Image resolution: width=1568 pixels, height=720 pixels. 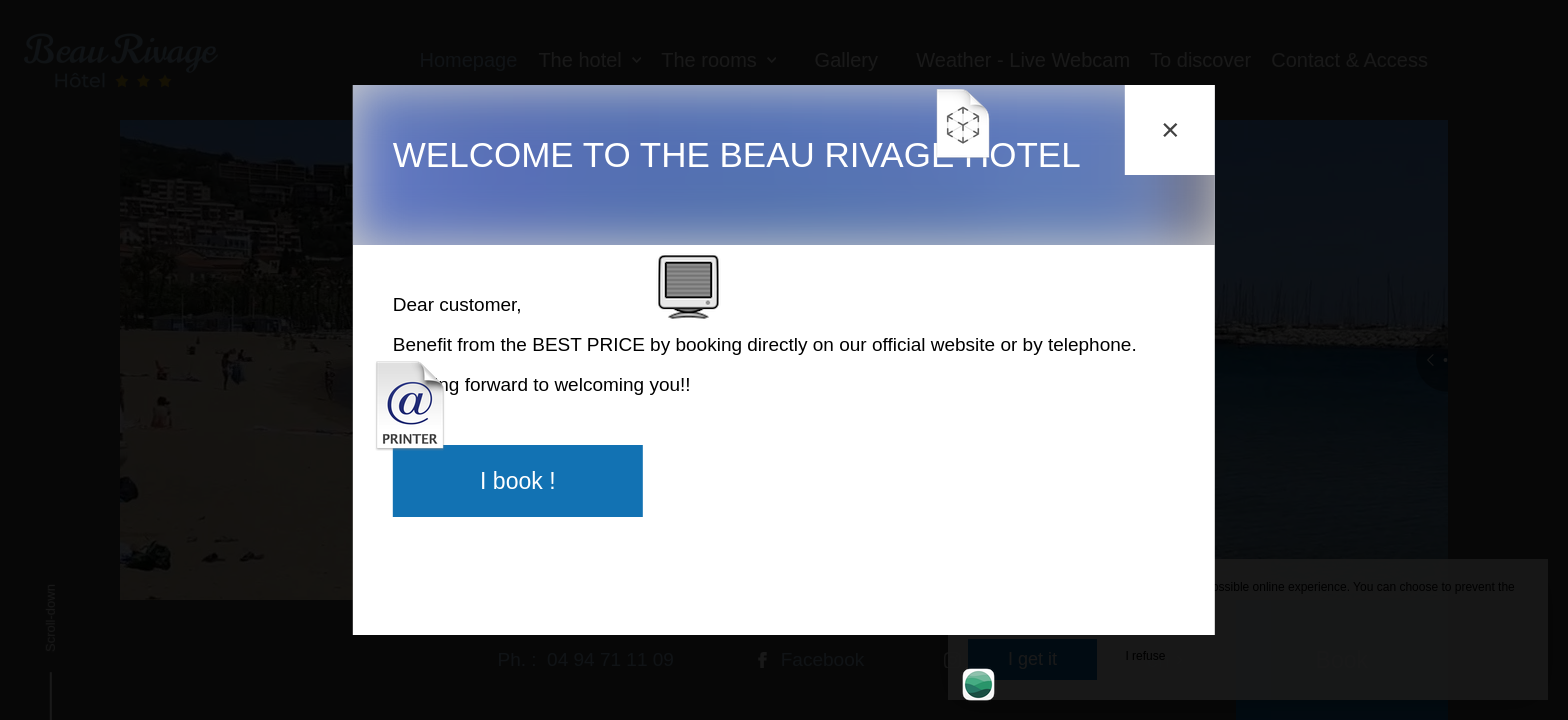 I want to click on open Flow app for focus or productivity sessions, so click(x=978, y=684).